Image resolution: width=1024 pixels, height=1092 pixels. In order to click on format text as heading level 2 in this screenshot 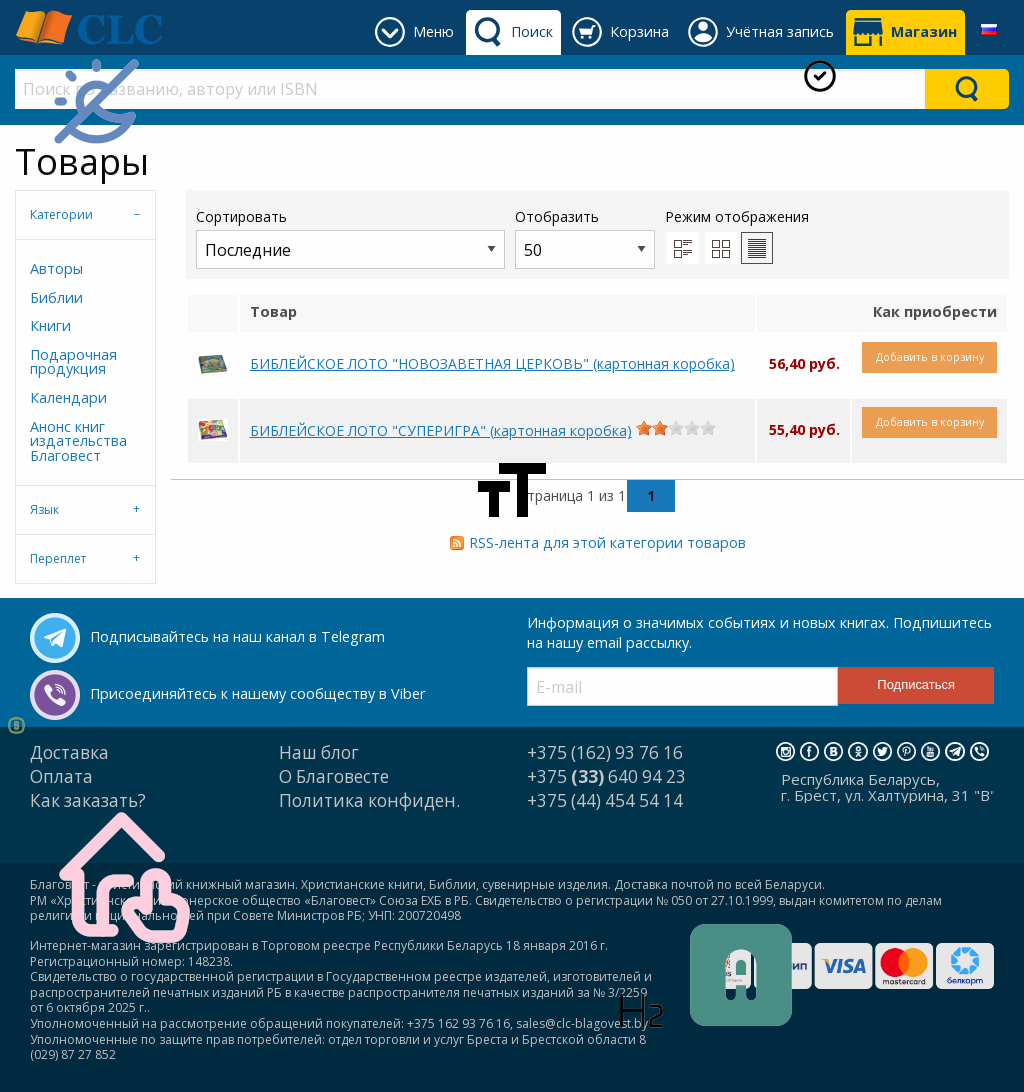, I will do `click(641, 1010)`.